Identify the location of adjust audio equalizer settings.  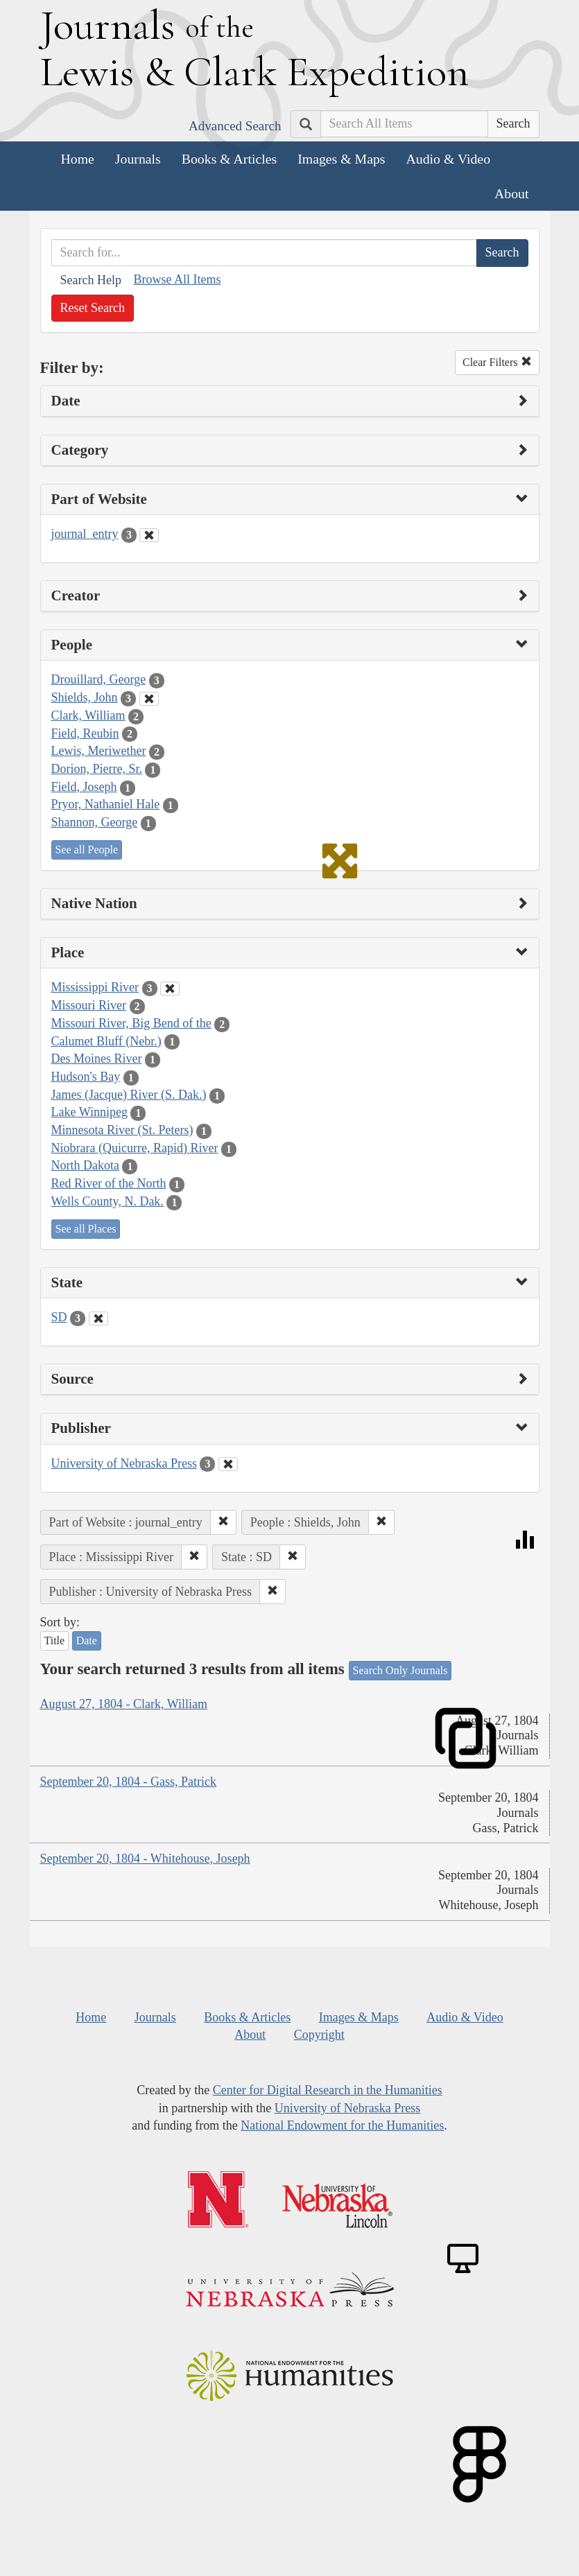
(525, 1540).